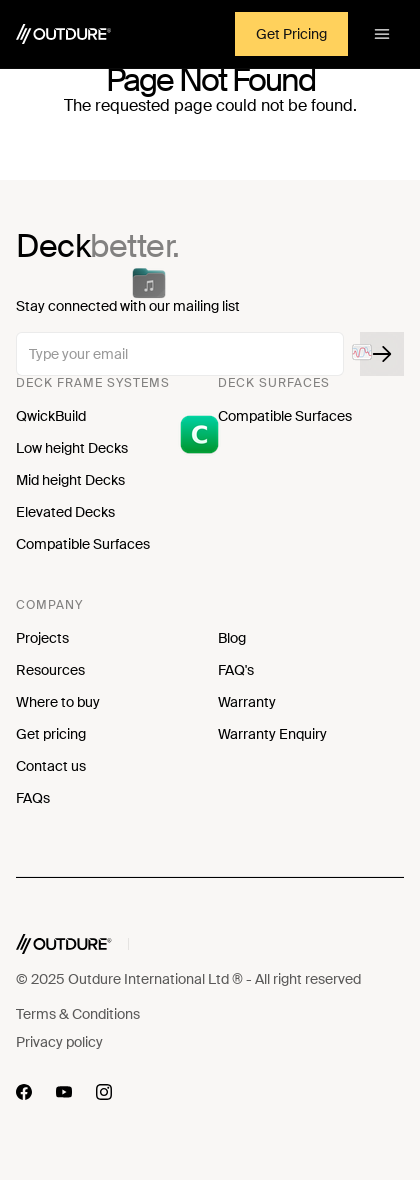  What do you see at coordinates (149, 283) in the screenshot?
I see `open your music folder` at bounding box center [149, 283].